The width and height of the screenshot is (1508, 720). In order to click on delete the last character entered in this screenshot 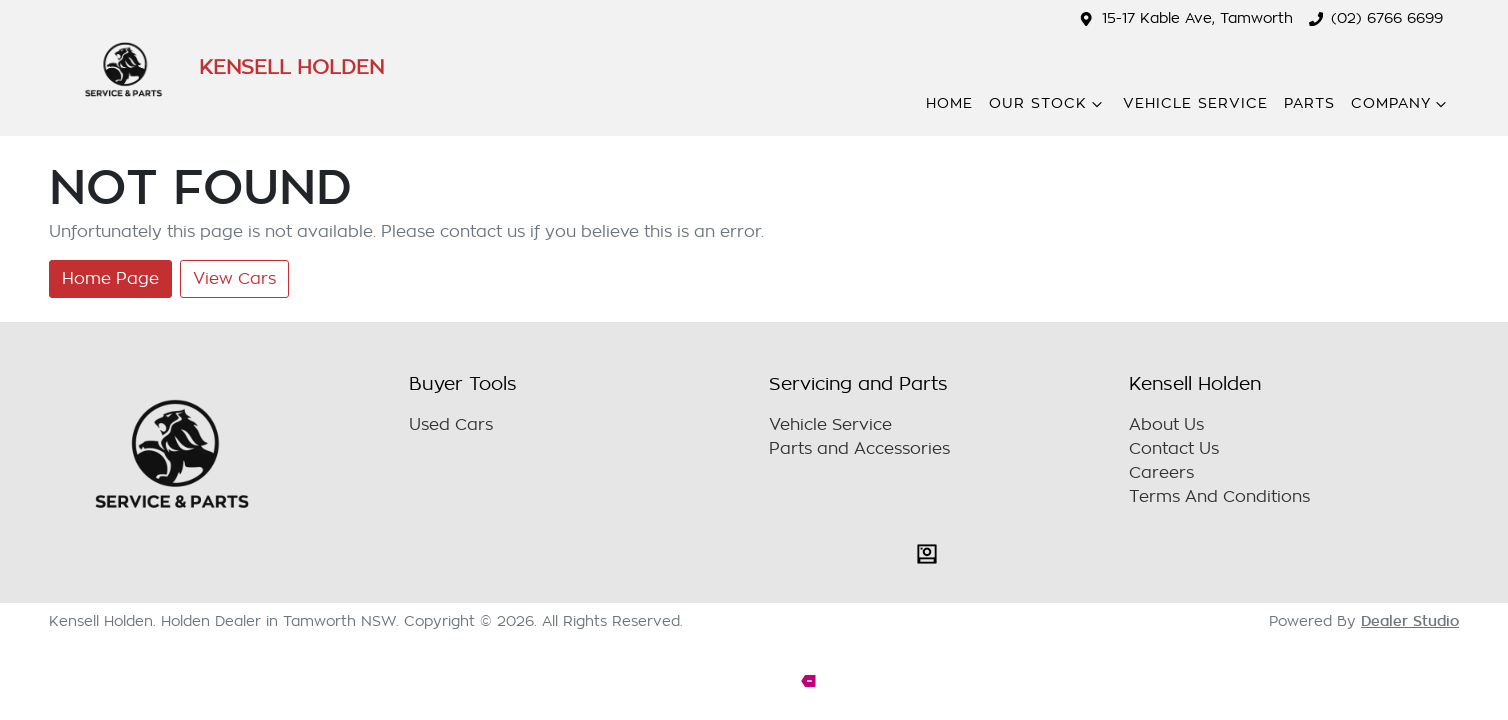, I will do `click(809, 681)`.